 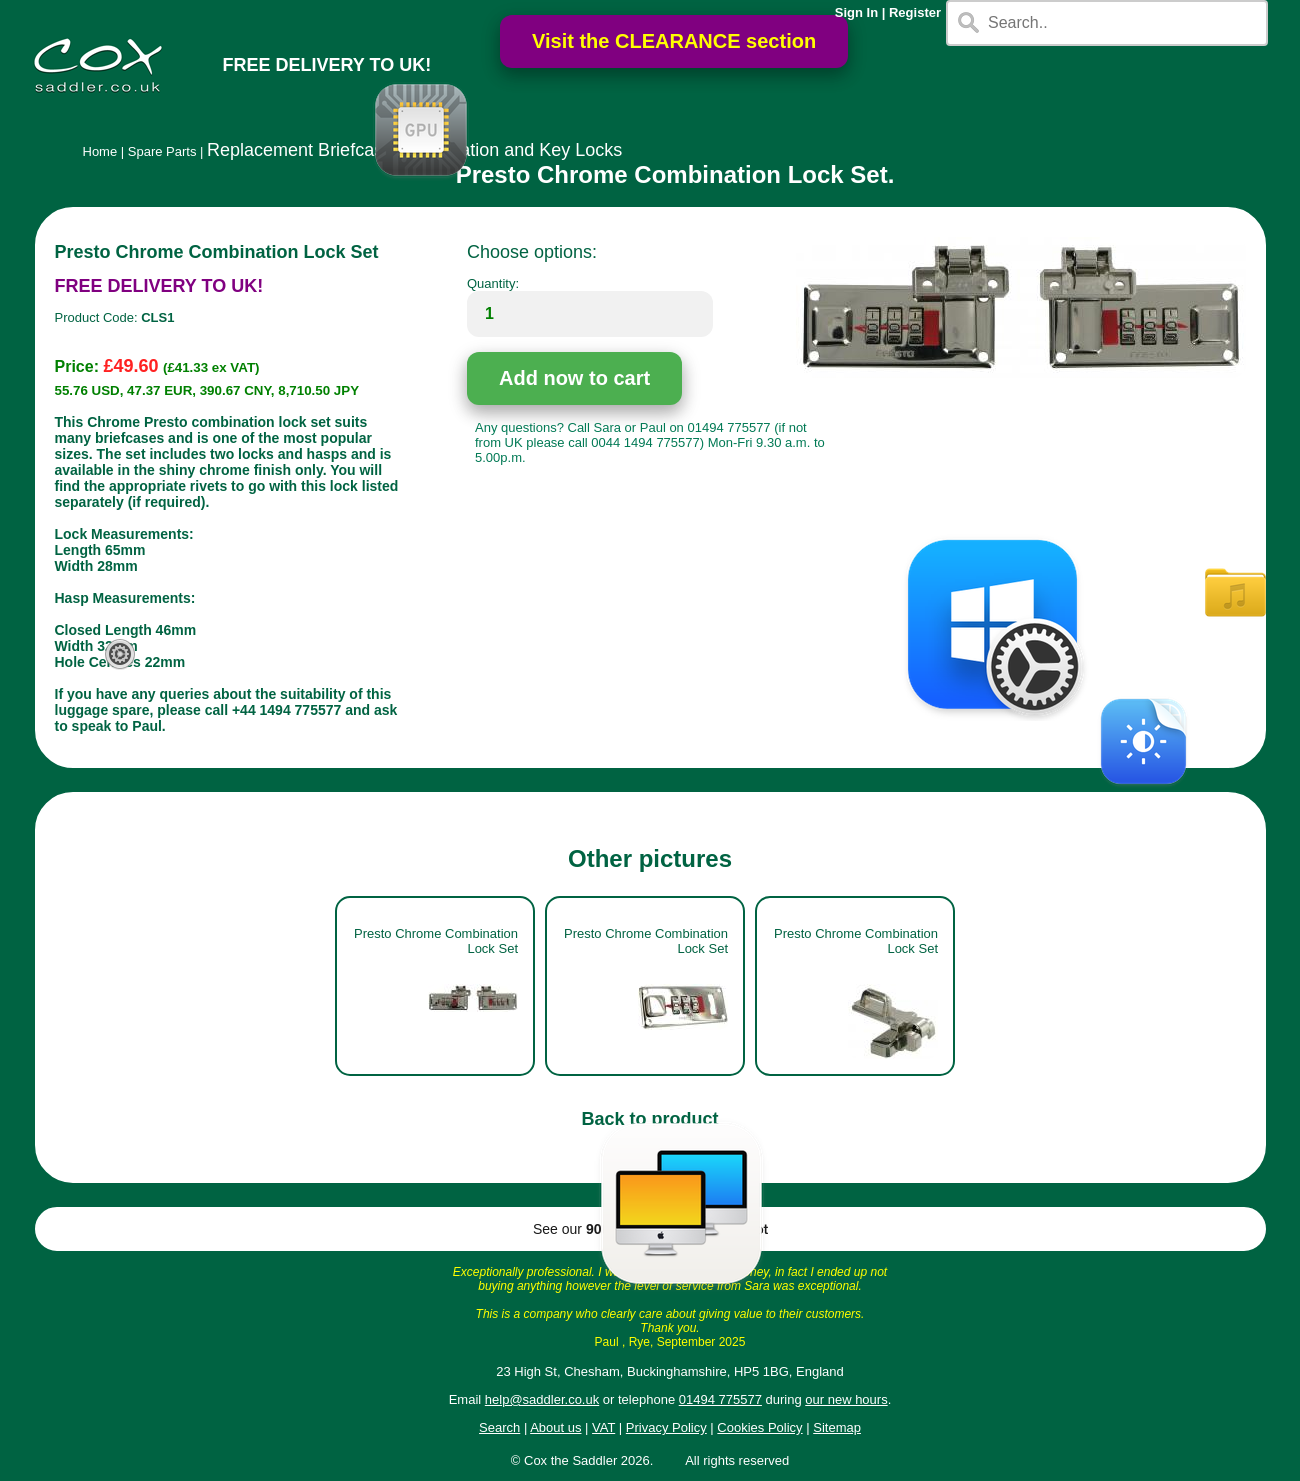 What do you see at coordinates (681, 1203) in the screenshot?
I see `open putty ssh terminal application` at bounding box center [681, 1203].